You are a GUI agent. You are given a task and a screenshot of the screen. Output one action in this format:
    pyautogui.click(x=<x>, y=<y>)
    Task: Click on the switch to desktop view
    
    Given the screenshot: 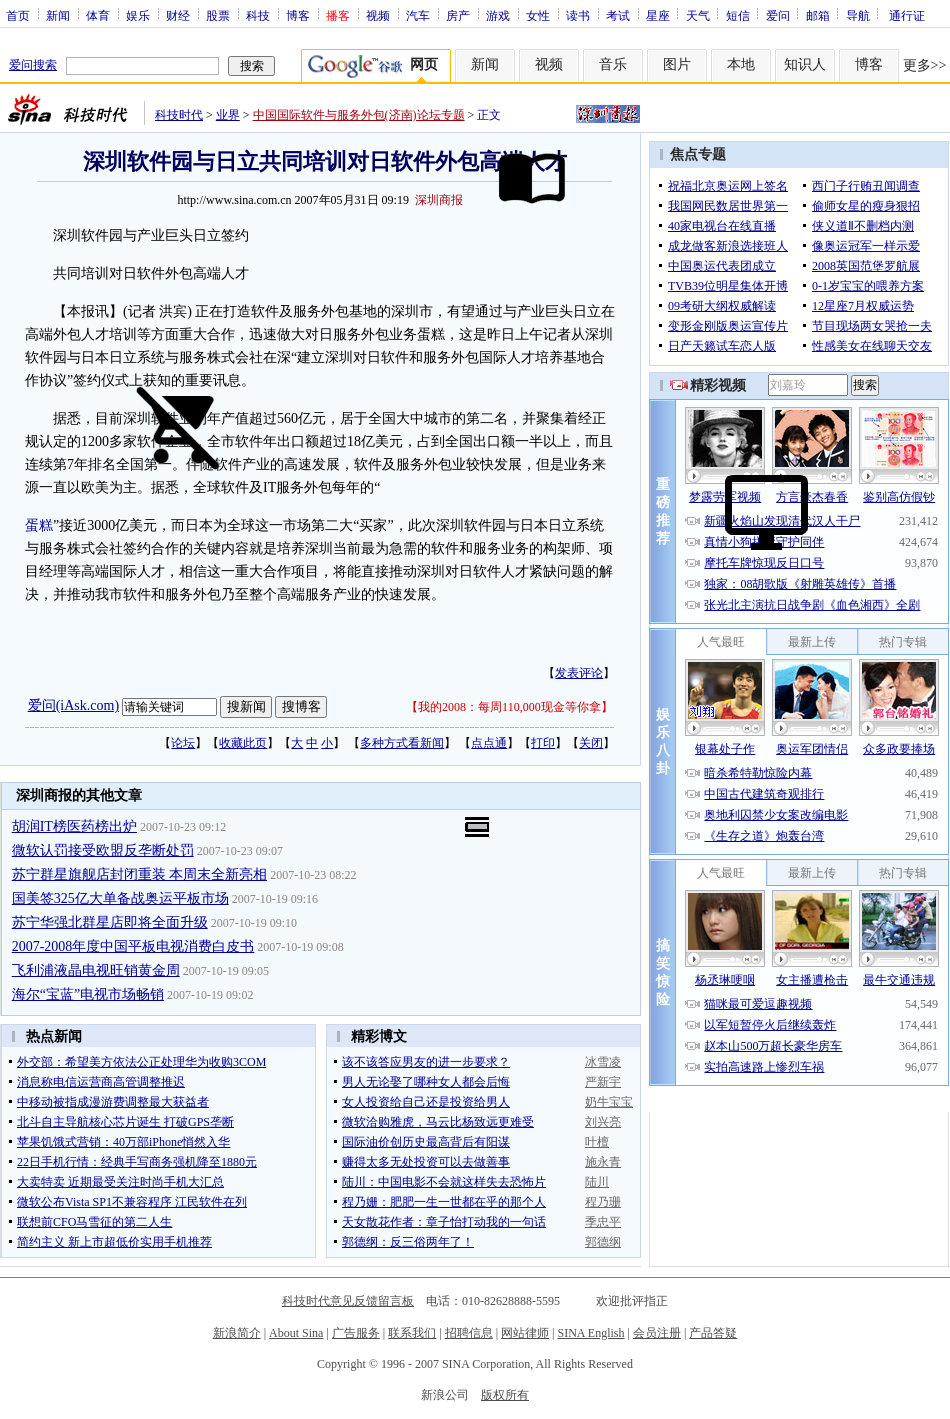 What is the action you would take?
    pyautogui.click(x=766, y=512)
    